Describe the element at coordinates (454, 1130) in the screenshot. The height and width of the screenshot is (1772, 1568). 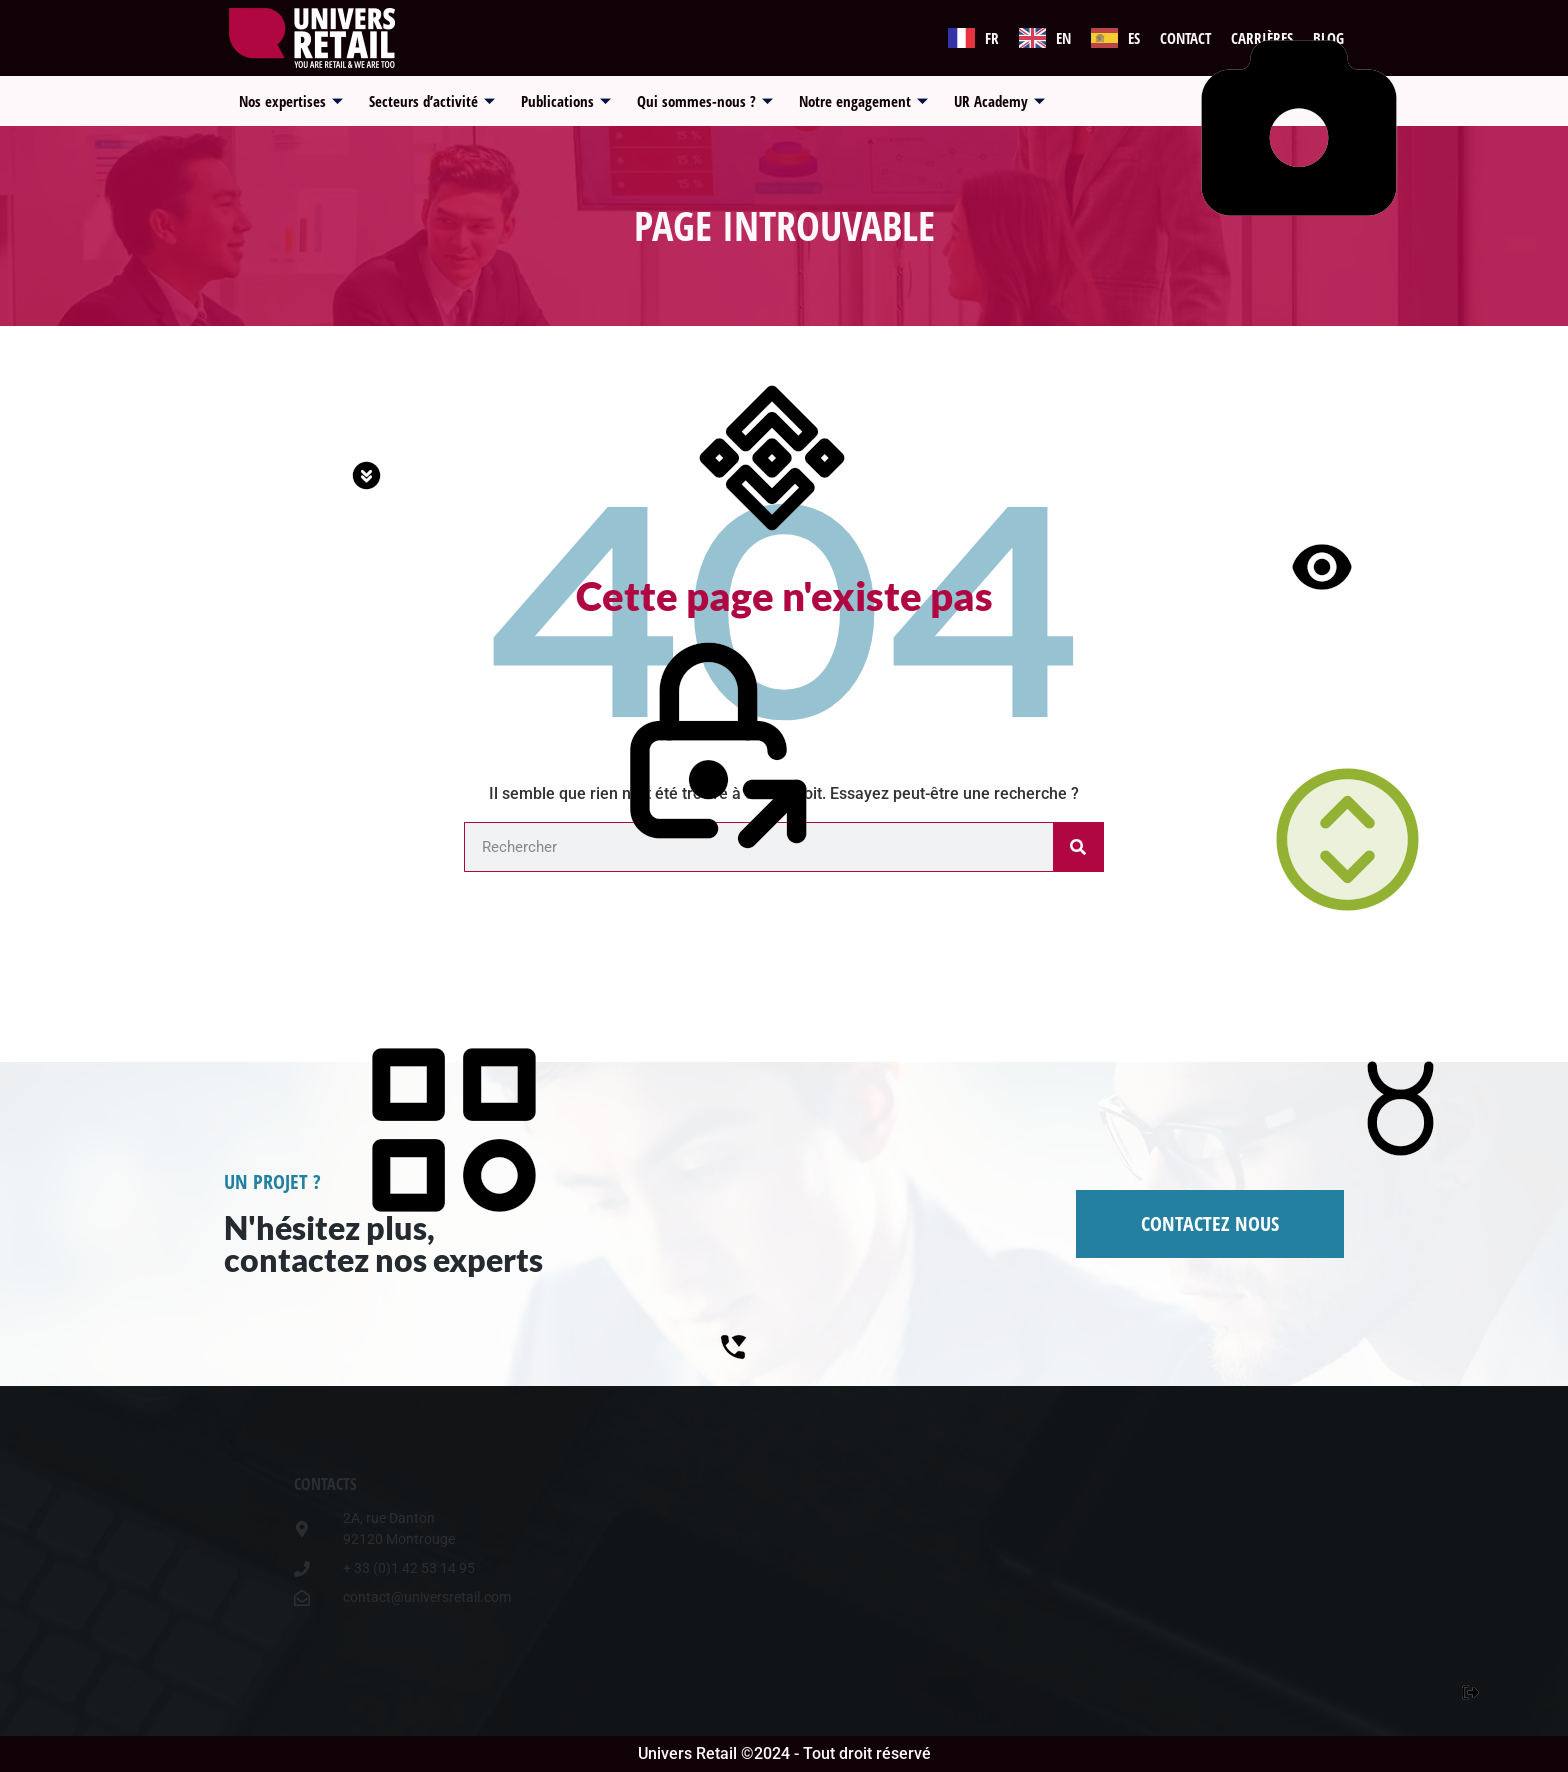
I see `browse categories or sections` at that location.